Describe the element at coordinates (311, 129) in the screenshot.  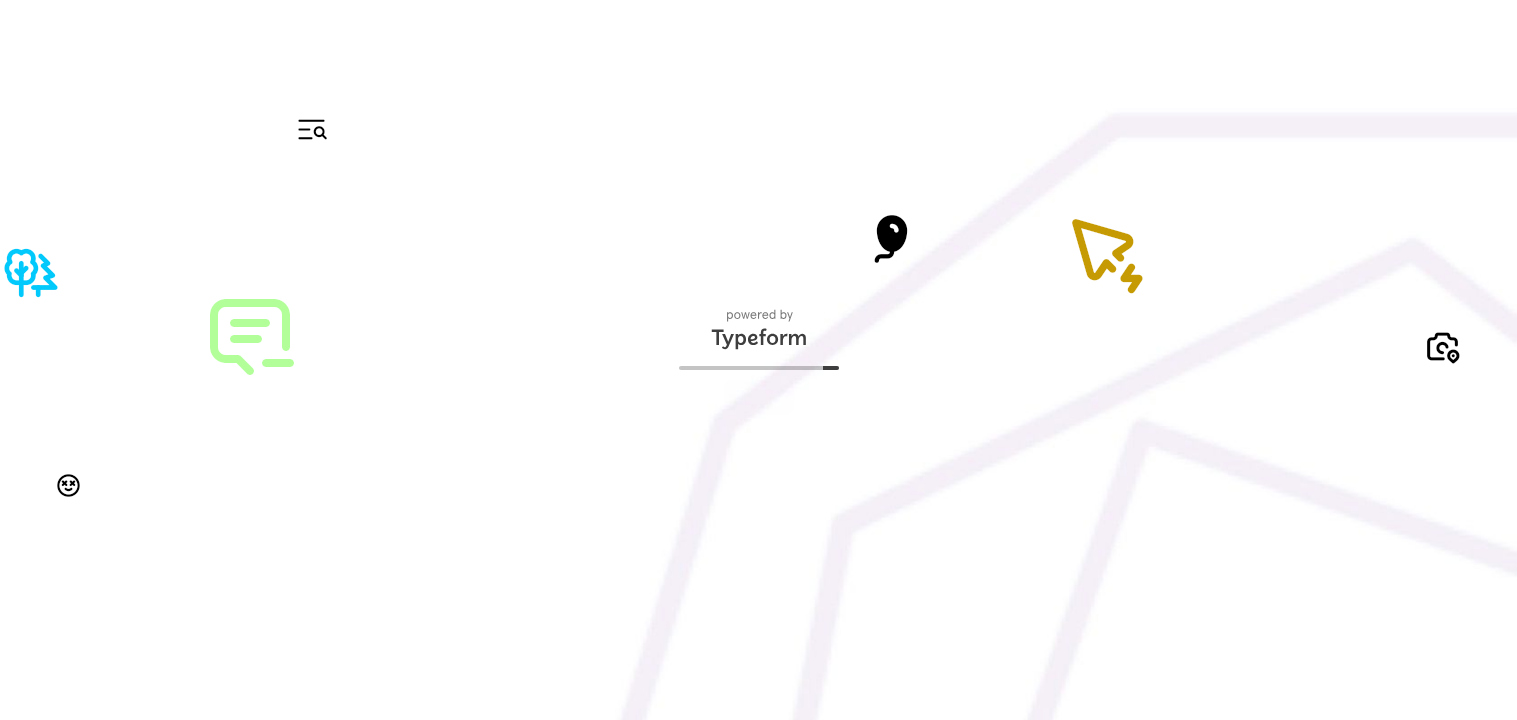
I see `search within a list or document` at that location.